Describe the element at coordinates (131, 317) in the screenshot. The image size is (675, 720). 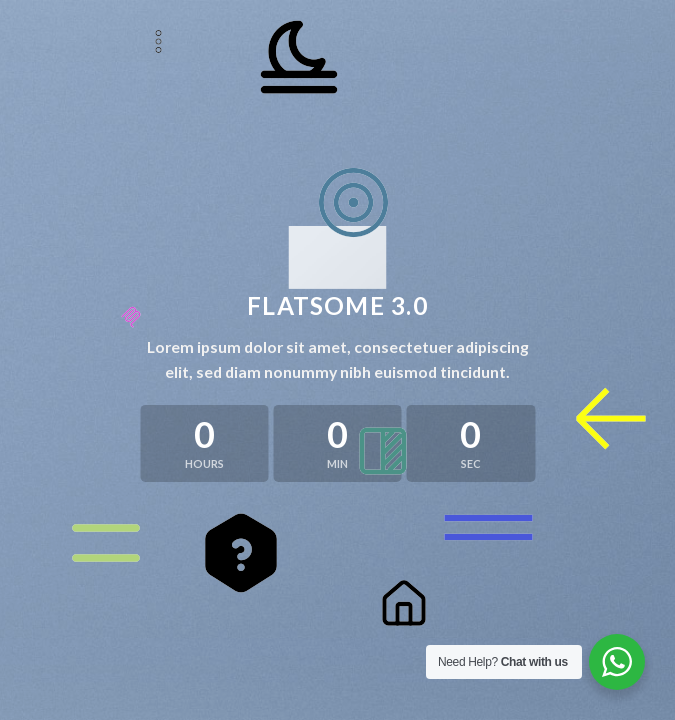
I see `connect to model context protocol services` at that location.